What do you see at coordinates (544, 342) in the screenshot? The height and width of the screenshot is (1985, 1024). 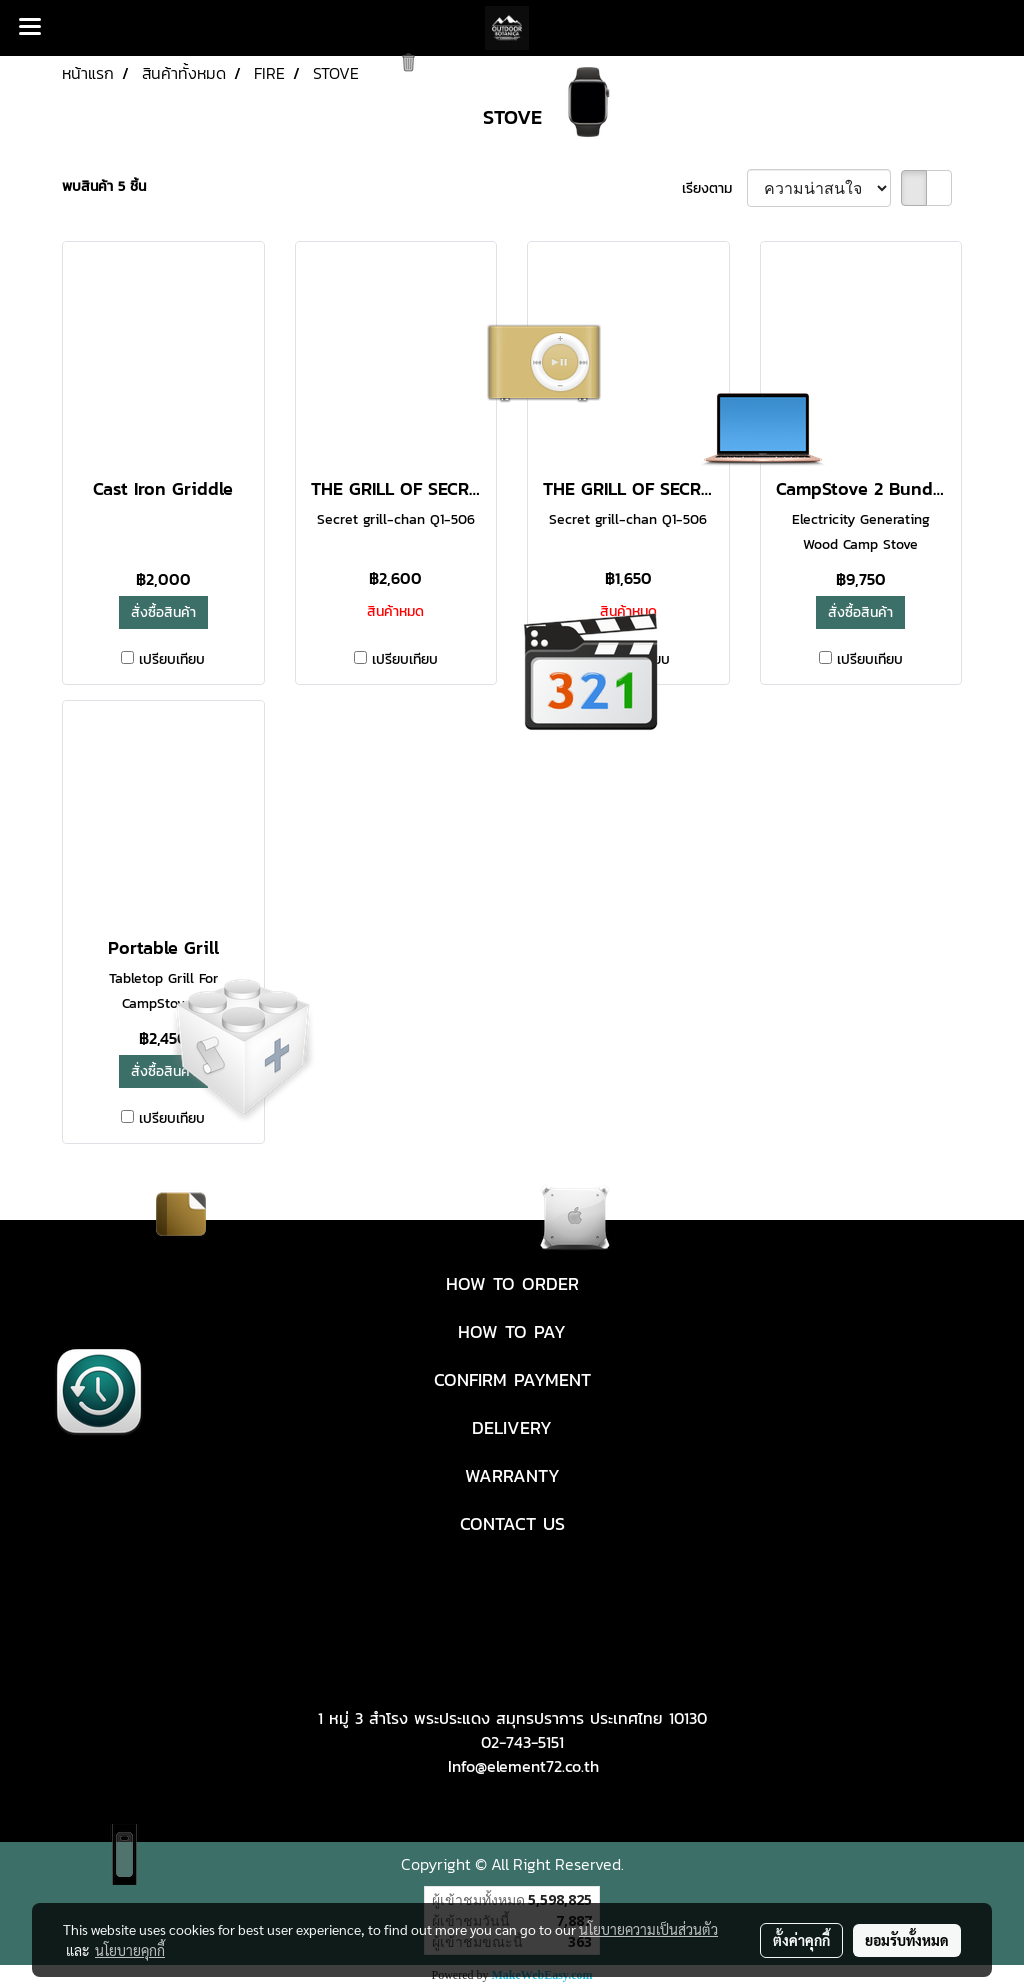 I see `iPod shuffle device in gold color` at bounding box center [544, 342].